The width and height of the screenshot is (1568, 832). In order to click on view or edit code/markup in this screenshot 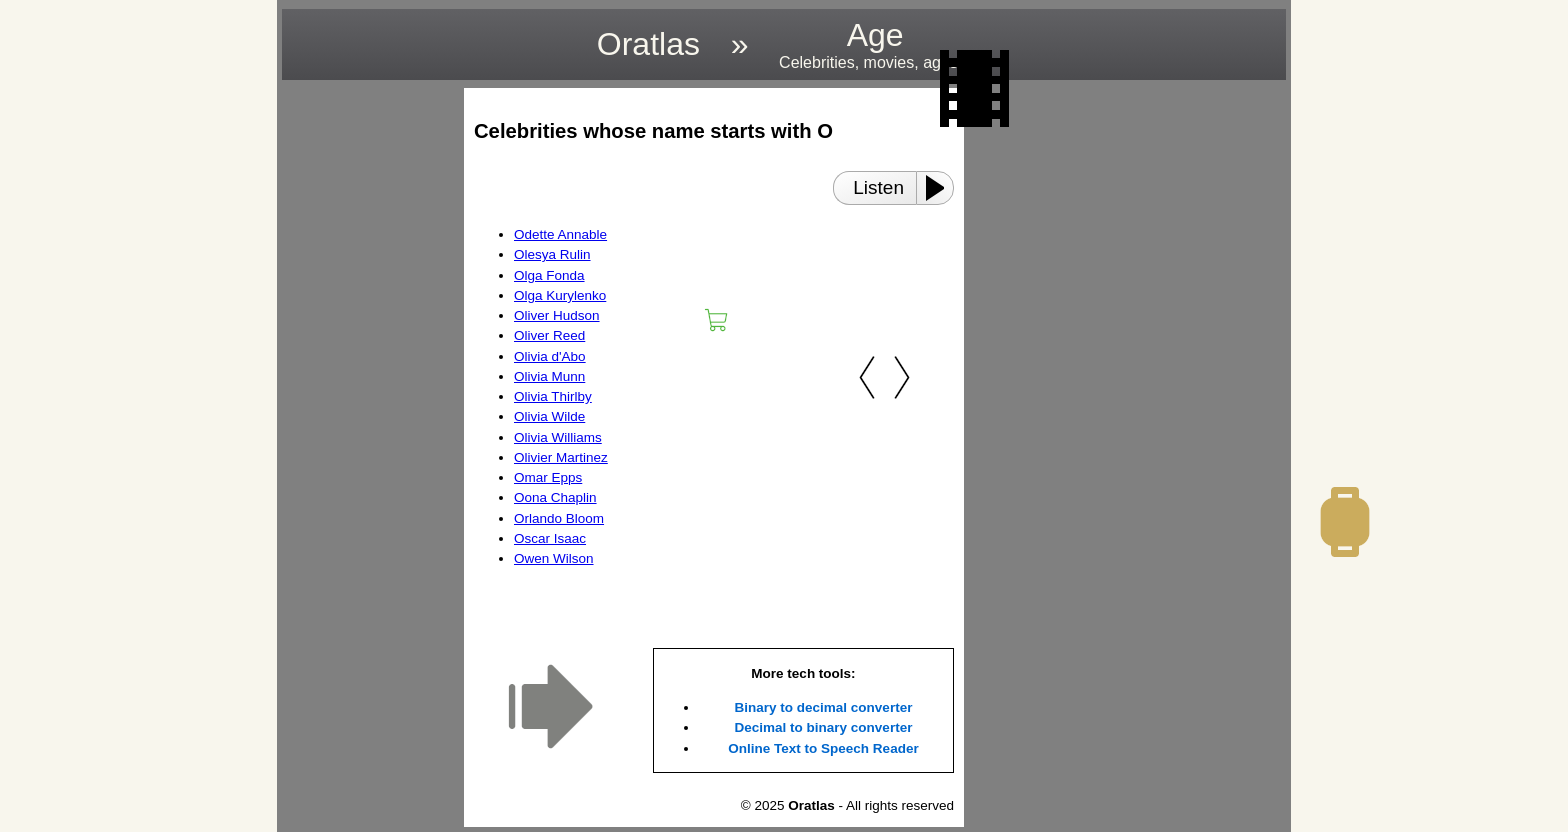, I will do `click(884, 377)`.